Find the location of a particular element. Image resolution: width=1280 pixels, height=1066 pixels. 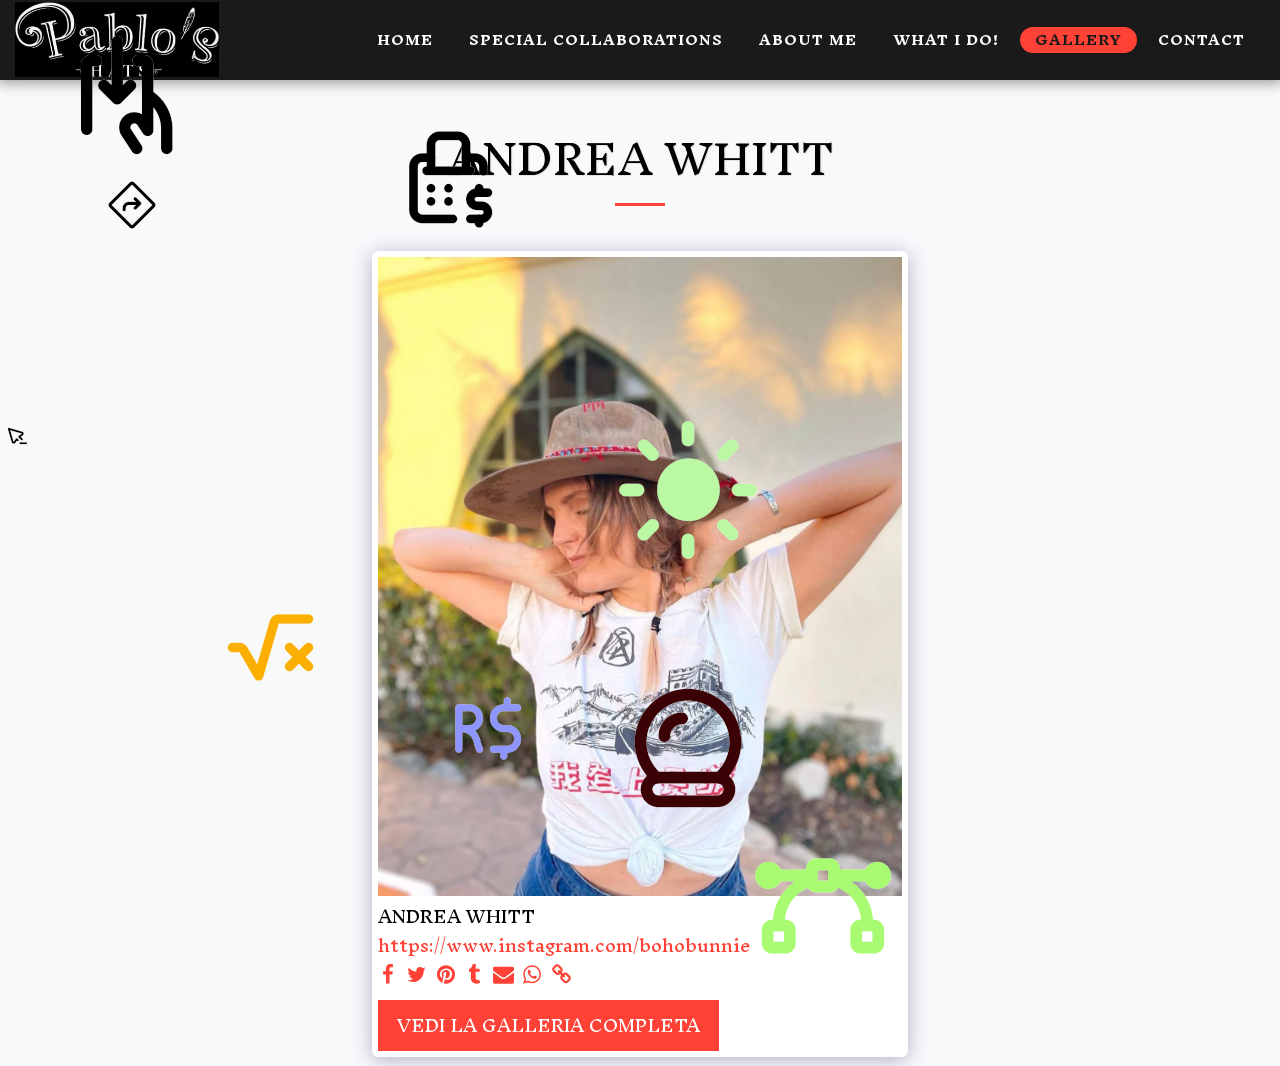

withdraw funds or cash out is located at coordinates (121, 95).